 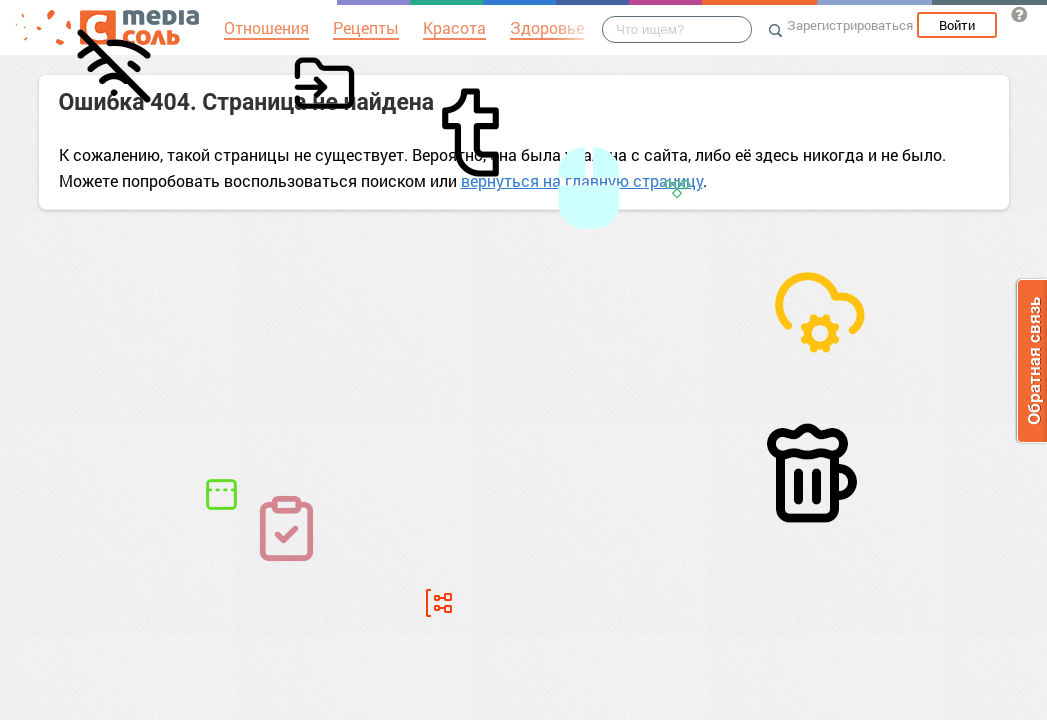 I want to click on open tumblr app, so click(x=470, y=132).